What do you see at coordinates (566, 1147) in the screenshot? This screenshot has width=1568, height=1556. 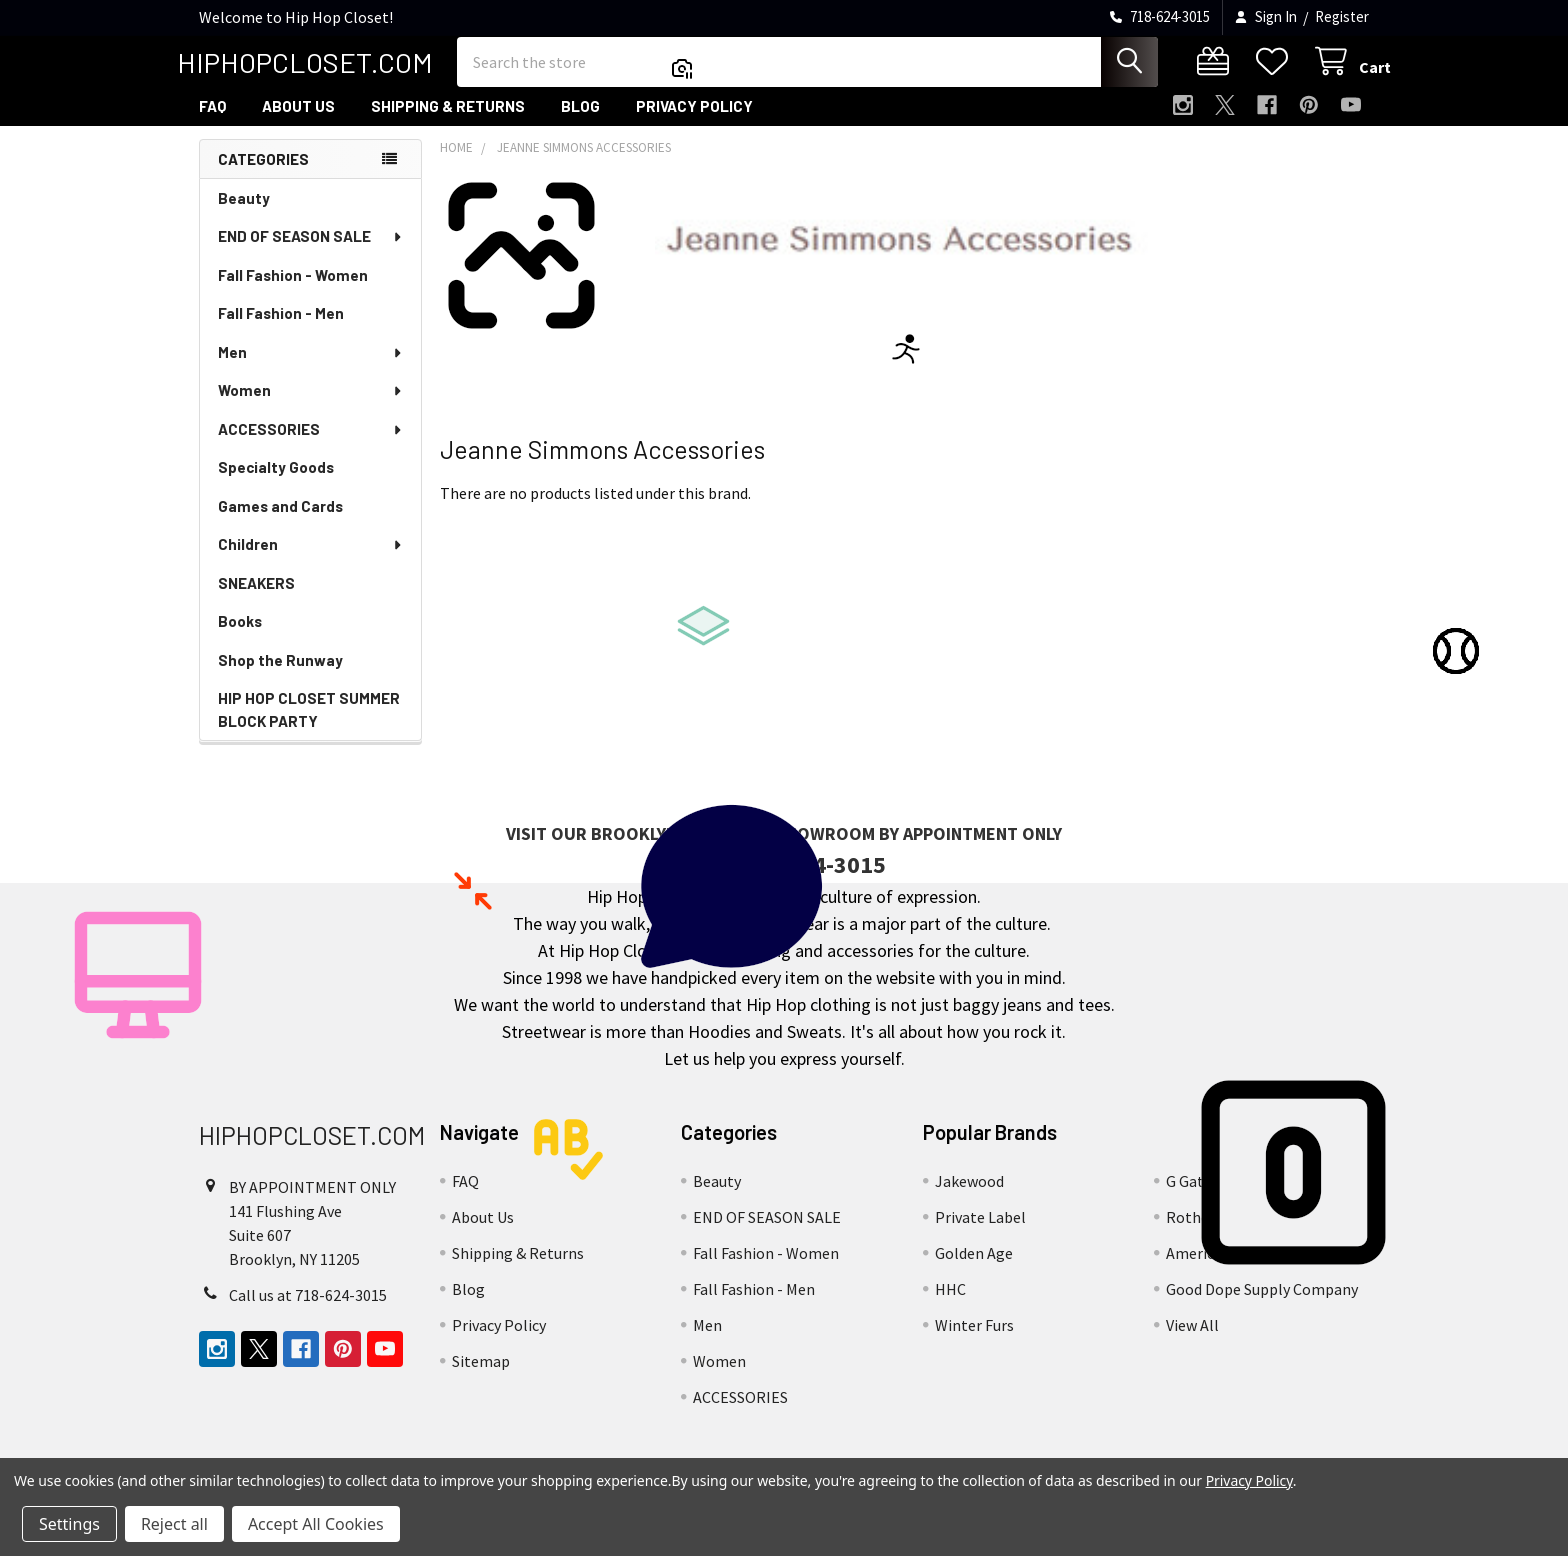 I see `check spelling and grammar` at bounding box center [566, 1147].